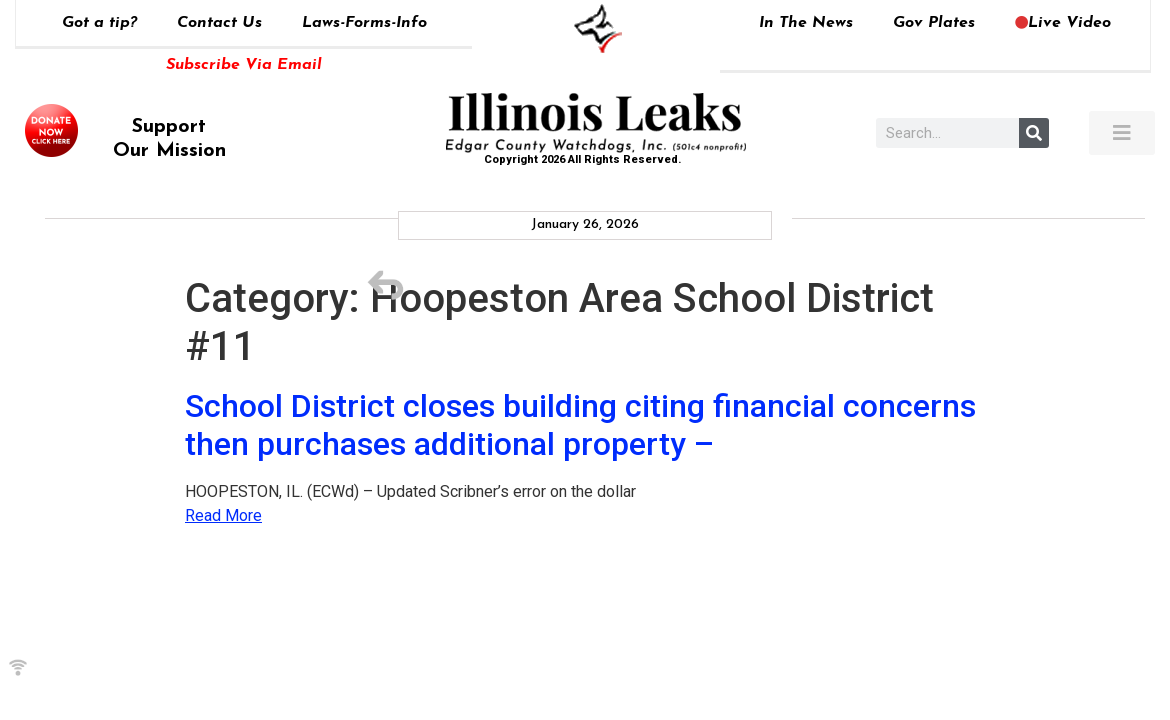  I want to click on redo last action (right-to-left interface), so click(386, 285).